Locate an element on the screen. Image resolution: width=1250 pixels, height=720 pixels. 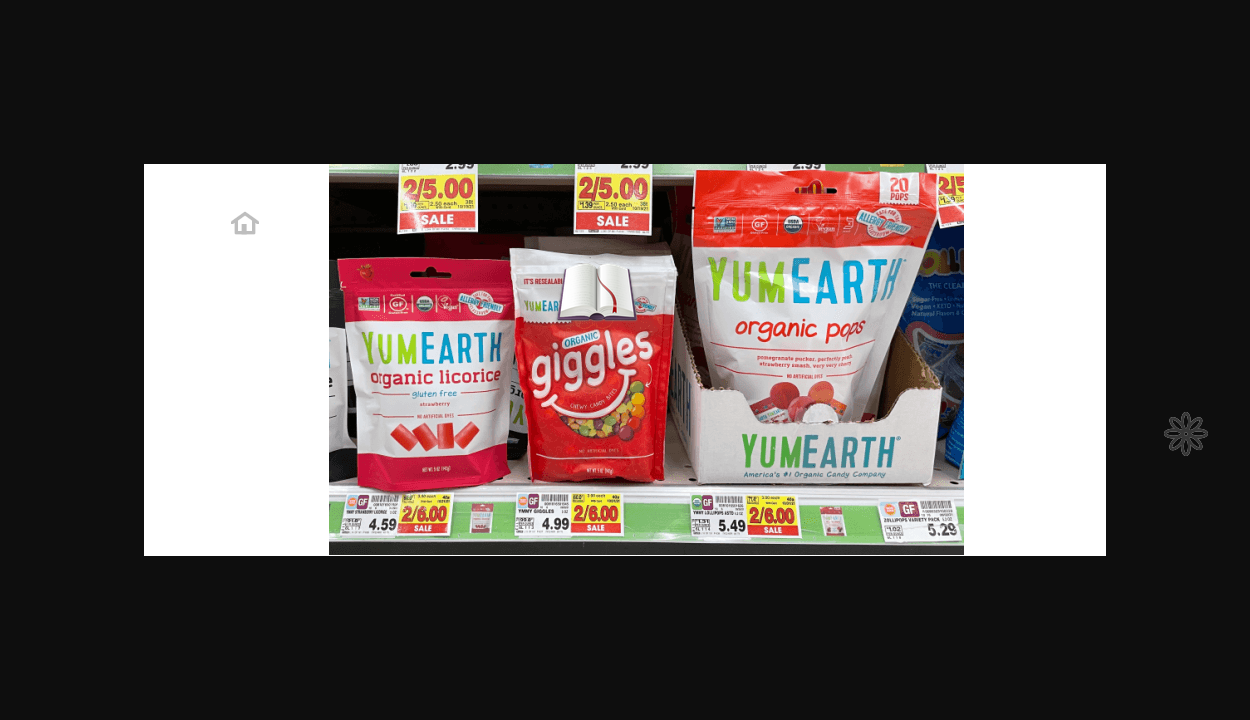
open budgie window shuffler workspace manager is located at coordinates (1186, 434).